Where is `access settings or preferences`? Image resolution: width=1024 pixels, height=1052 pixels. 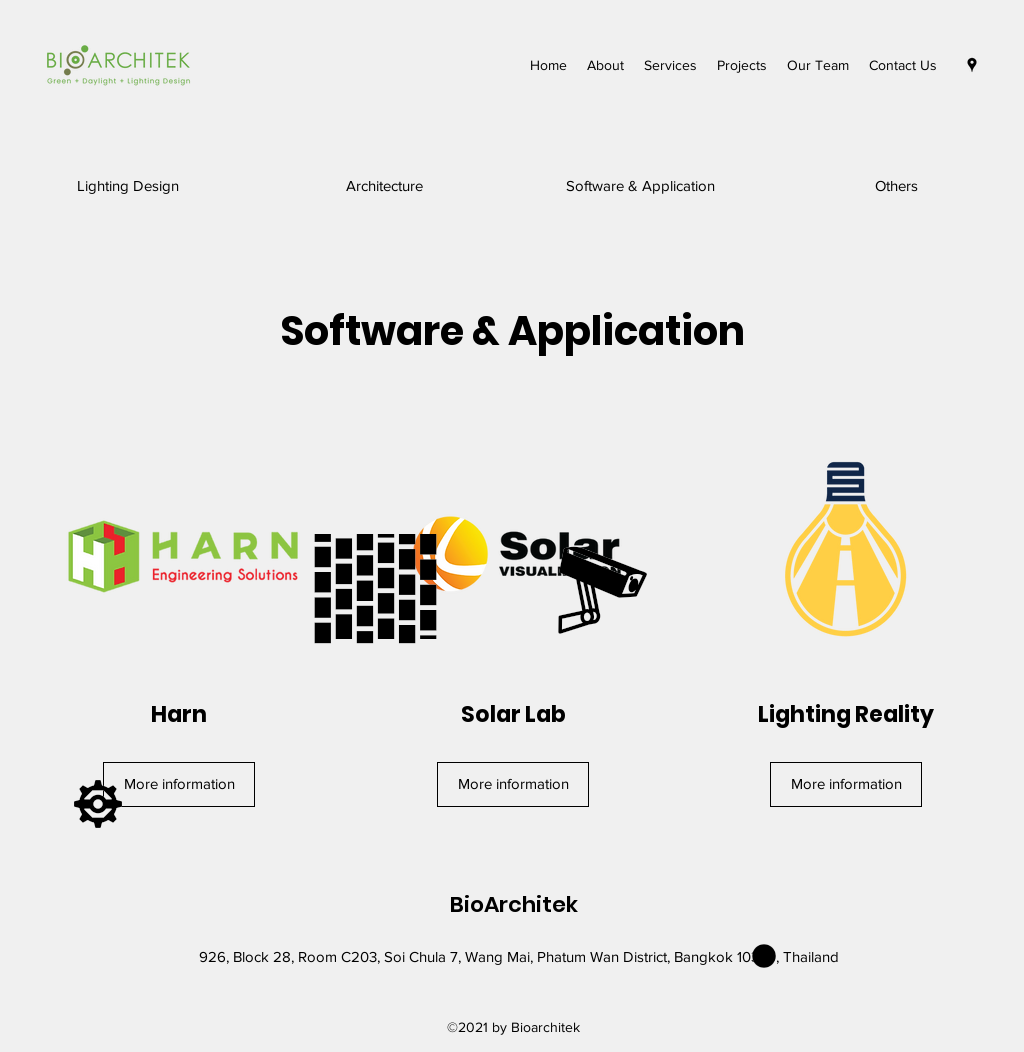
access settings or preferences is located at coordinates (98, 804).